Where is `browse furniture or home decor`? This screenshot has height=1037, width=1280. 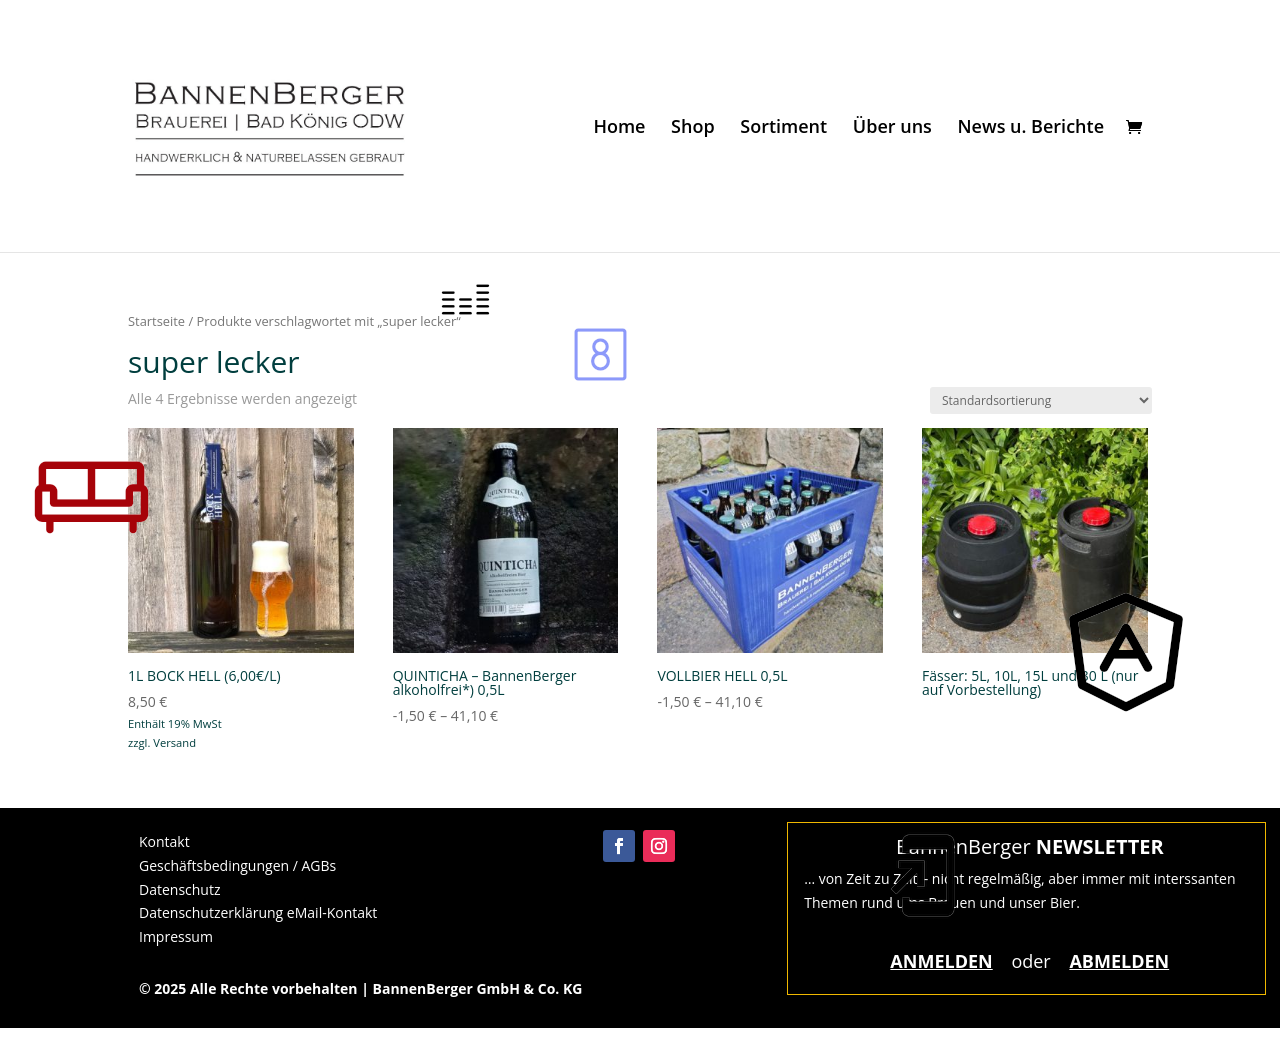 browse furniture or home decor is located at coordinates (91, 495).